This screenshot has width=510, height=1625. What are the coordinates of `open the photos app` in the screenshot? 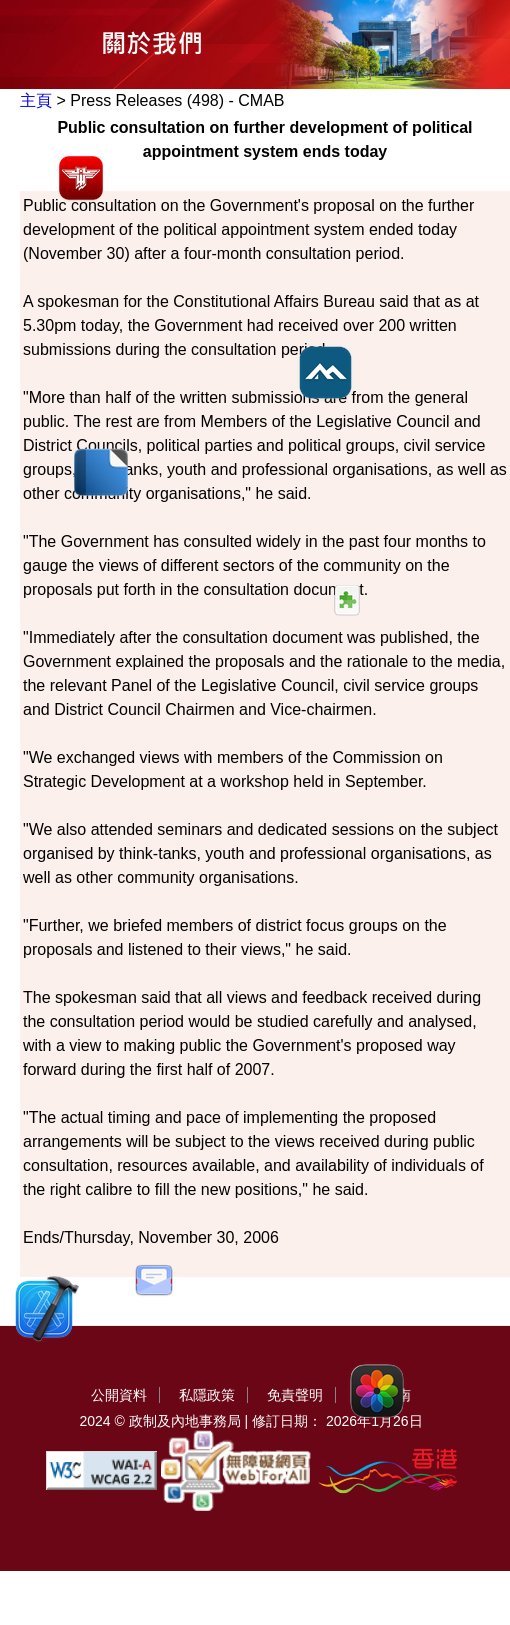 It's located at (377, 1391).